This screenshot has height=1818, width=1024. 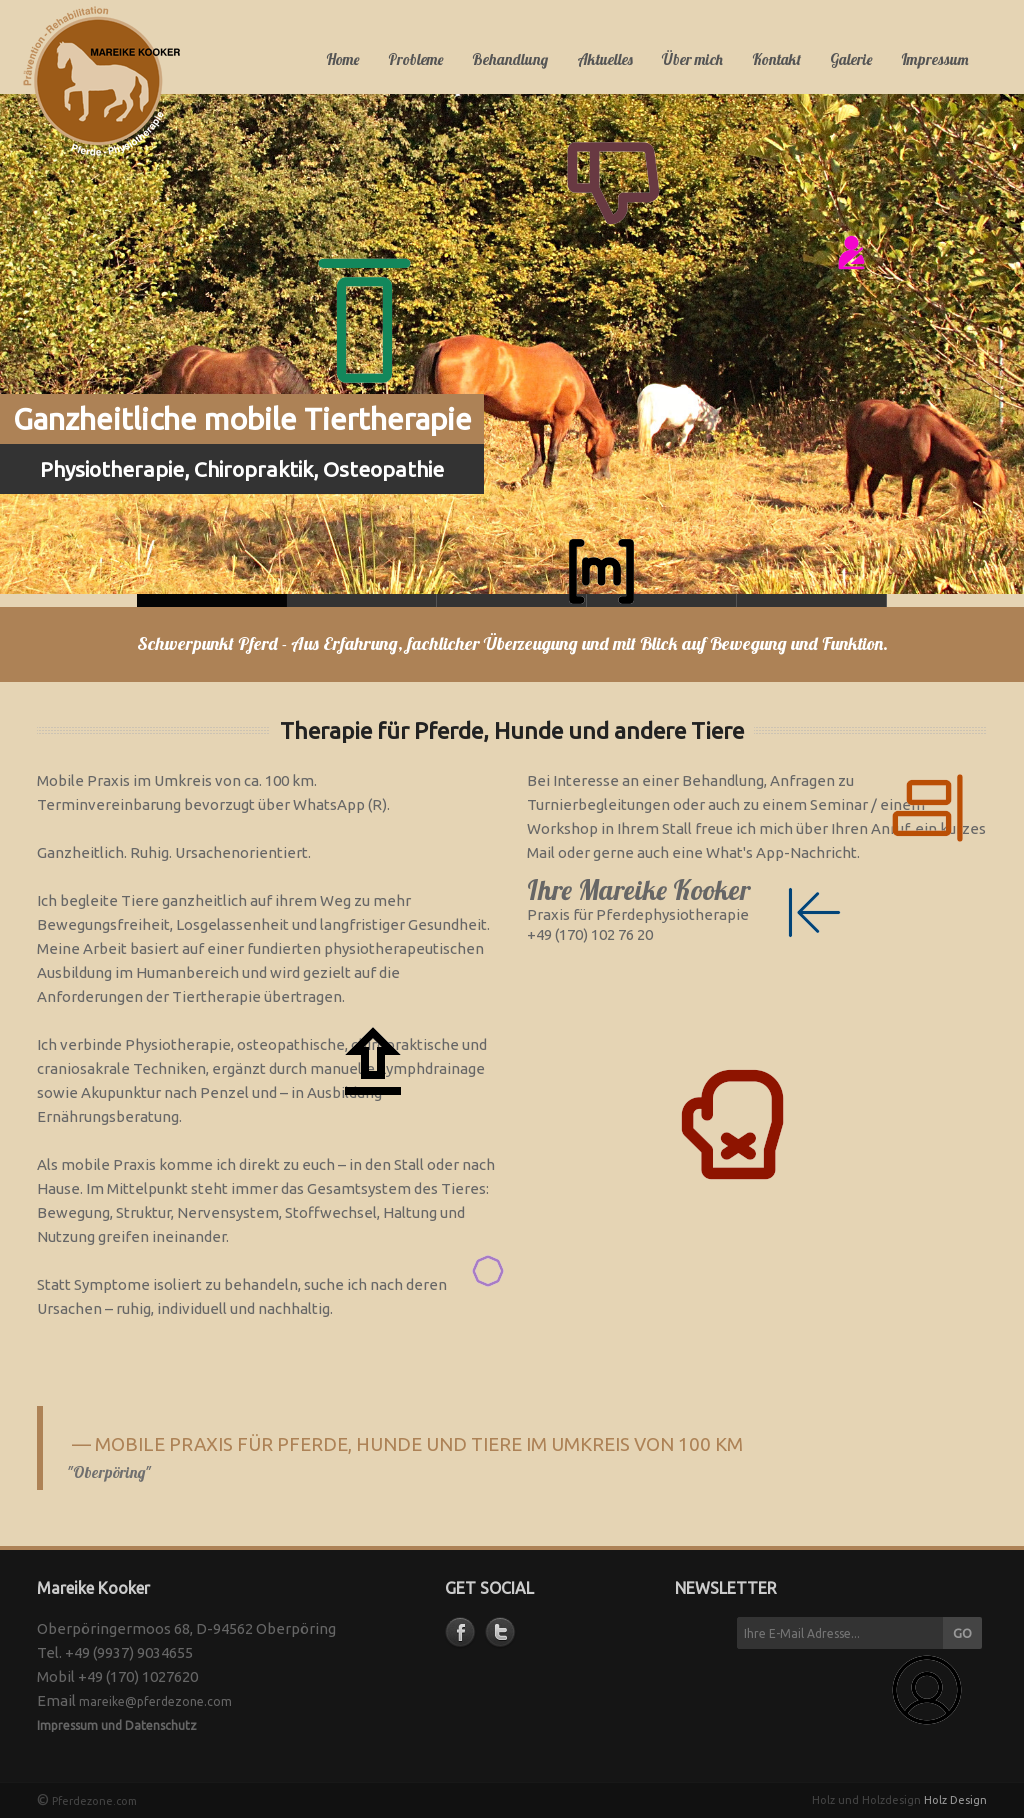 What do you see at coordinates (813, 912) in the screenshot?
I see `go back to the beginning` at bounding box center [813, 912].